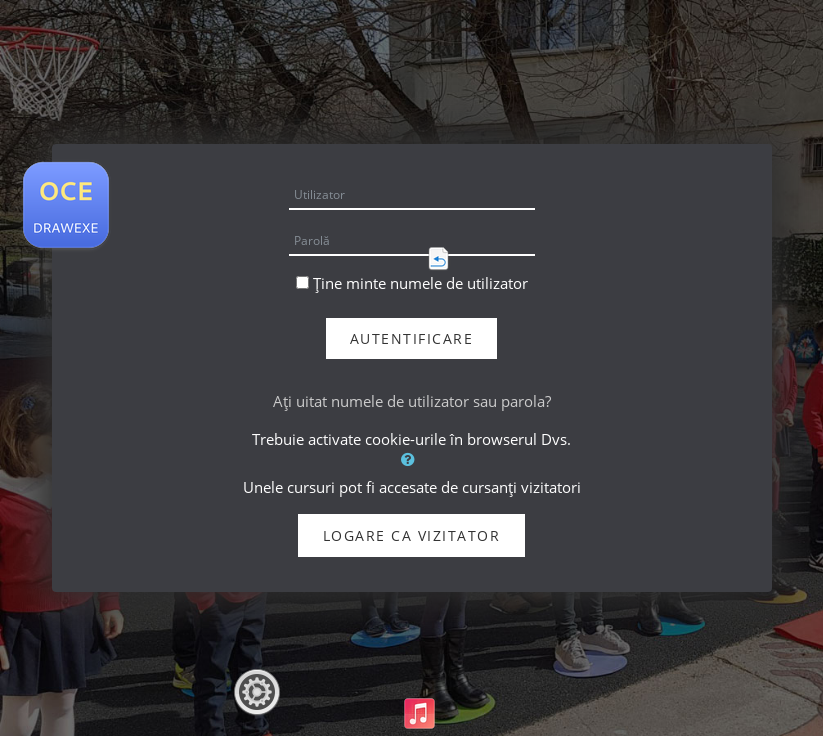 The height and width of the screenshot is (736, 823). What do you see at coordinates (257, 692) in the screenshot?
I see `view or edit item properties` at bounding box center [257, 692].